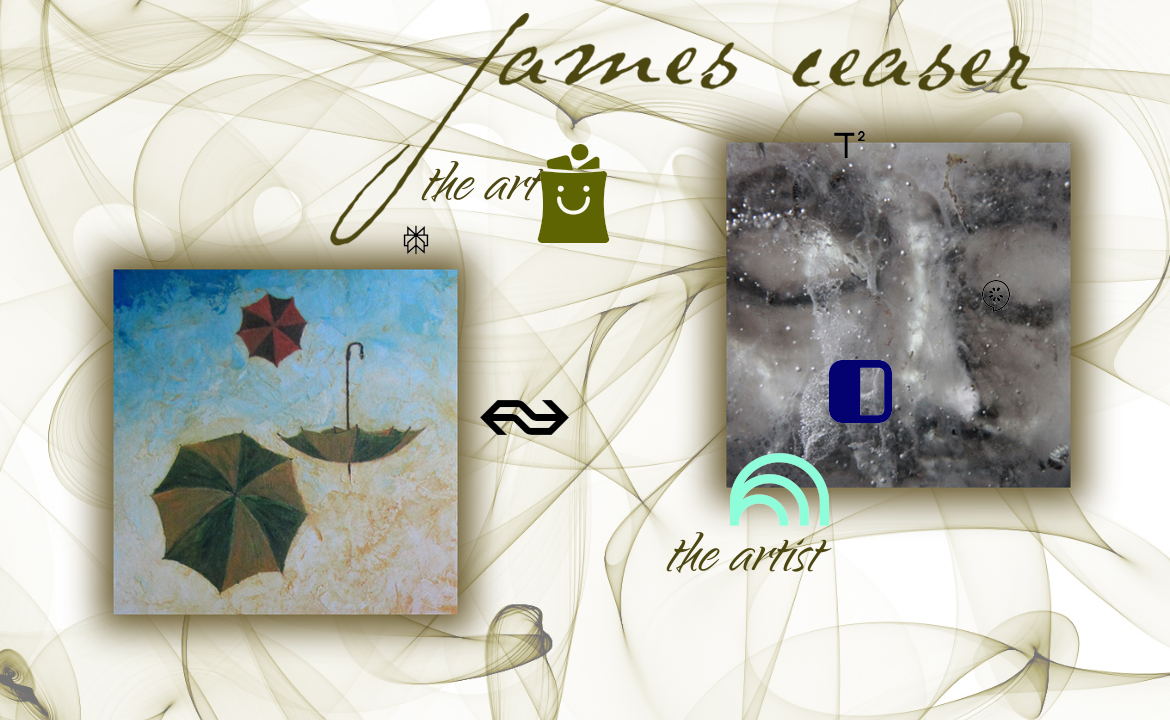  Describe the element at coordinates (779, 489) in the screenshot. I see `open NotebookLM app` at that location.